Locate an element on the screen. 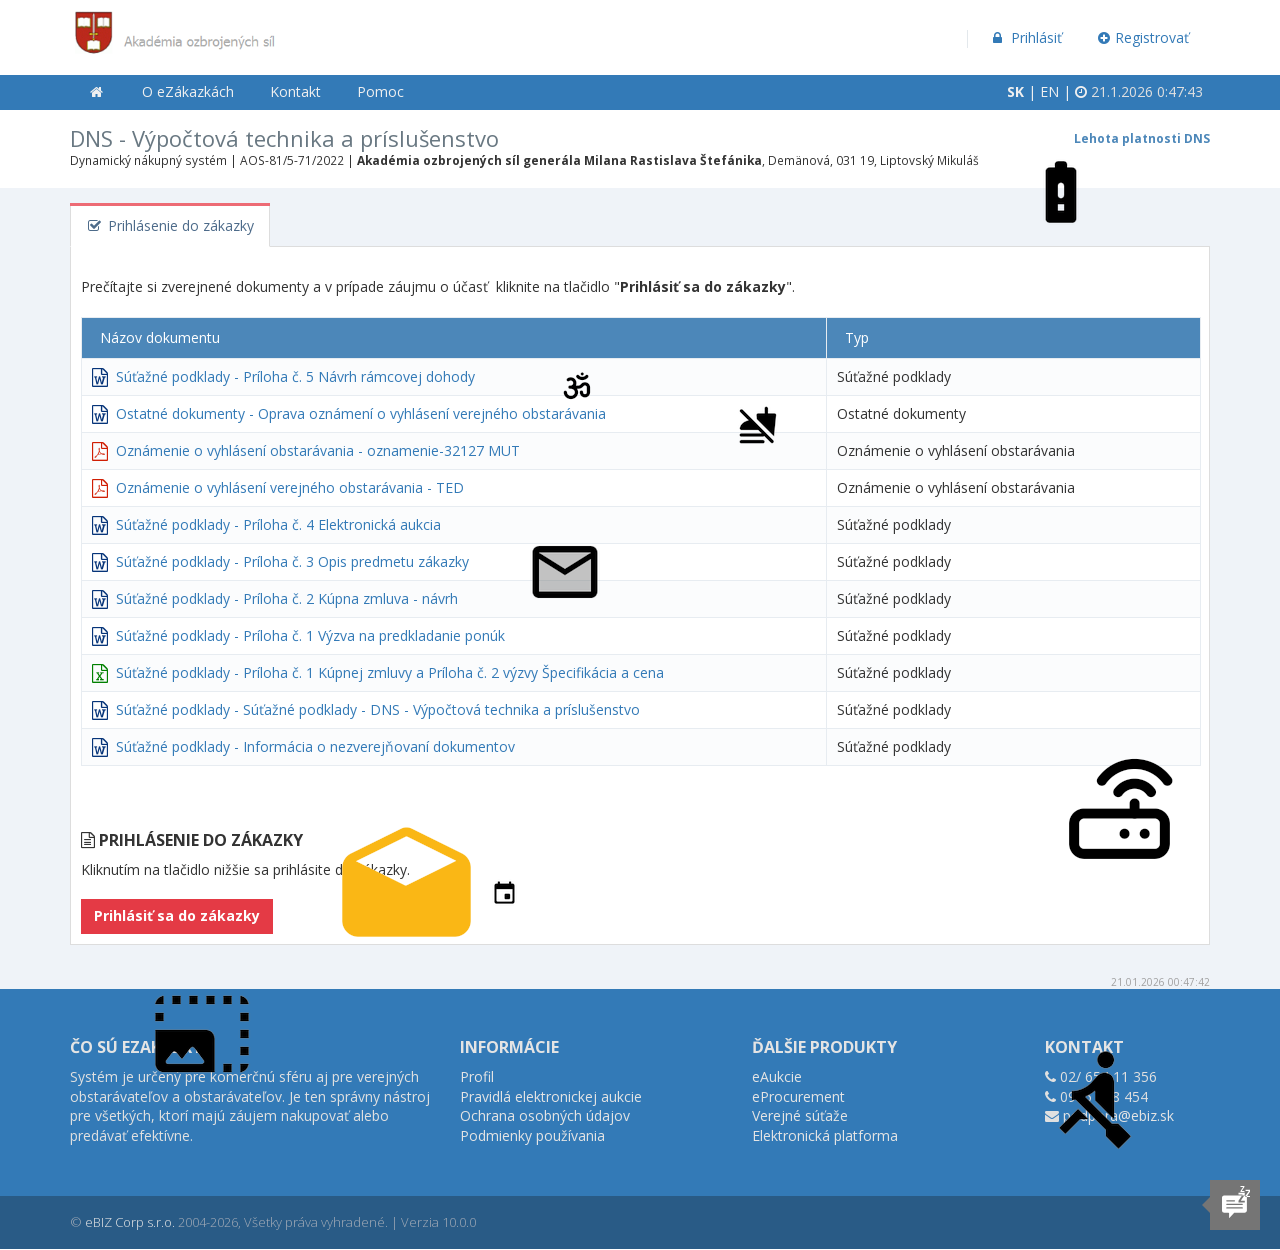  resize image to large format is located at coordinates (202, 1034).